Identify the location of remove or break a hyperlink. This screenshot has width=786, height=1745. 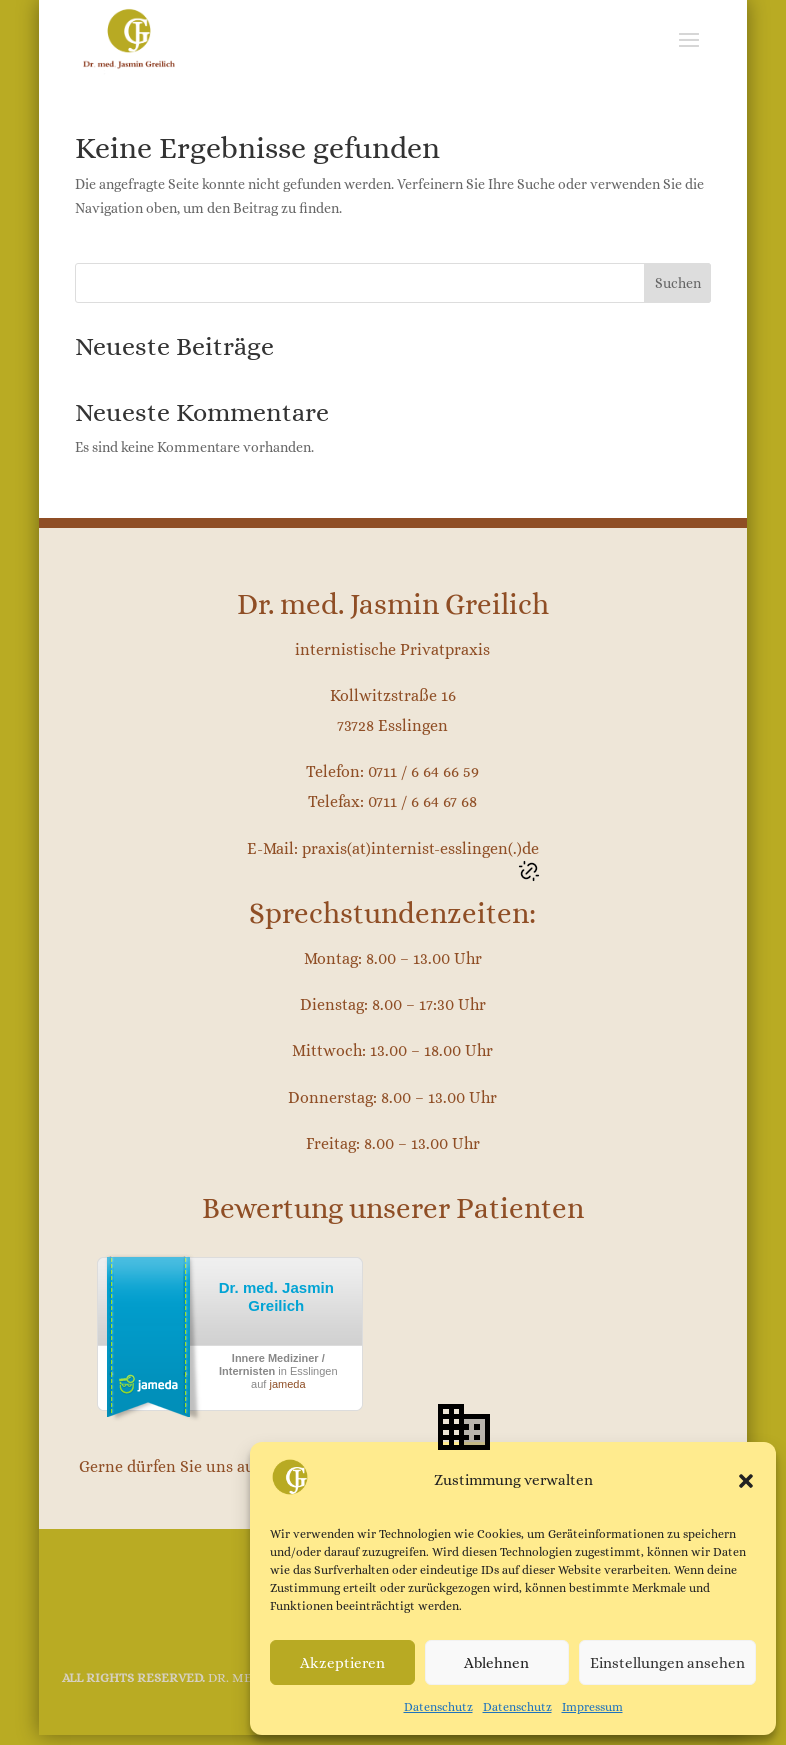
(529, 871).